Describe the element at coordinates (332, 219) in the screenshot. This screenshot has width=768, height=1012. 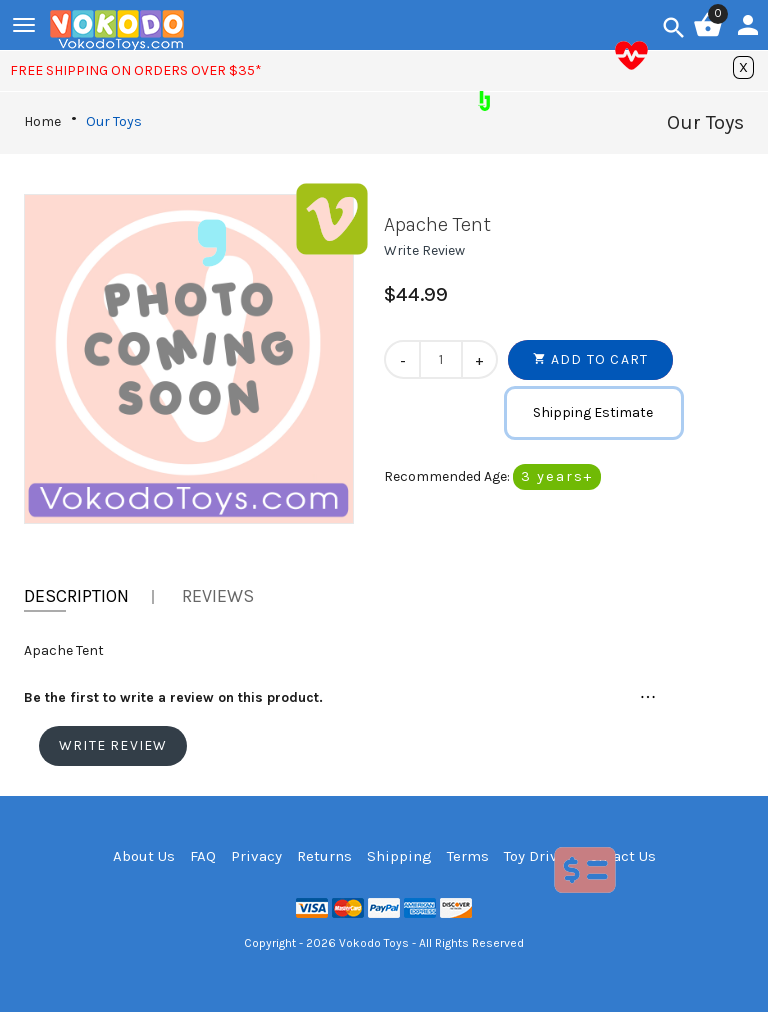
I see `open Vimeo app or website` at that location.